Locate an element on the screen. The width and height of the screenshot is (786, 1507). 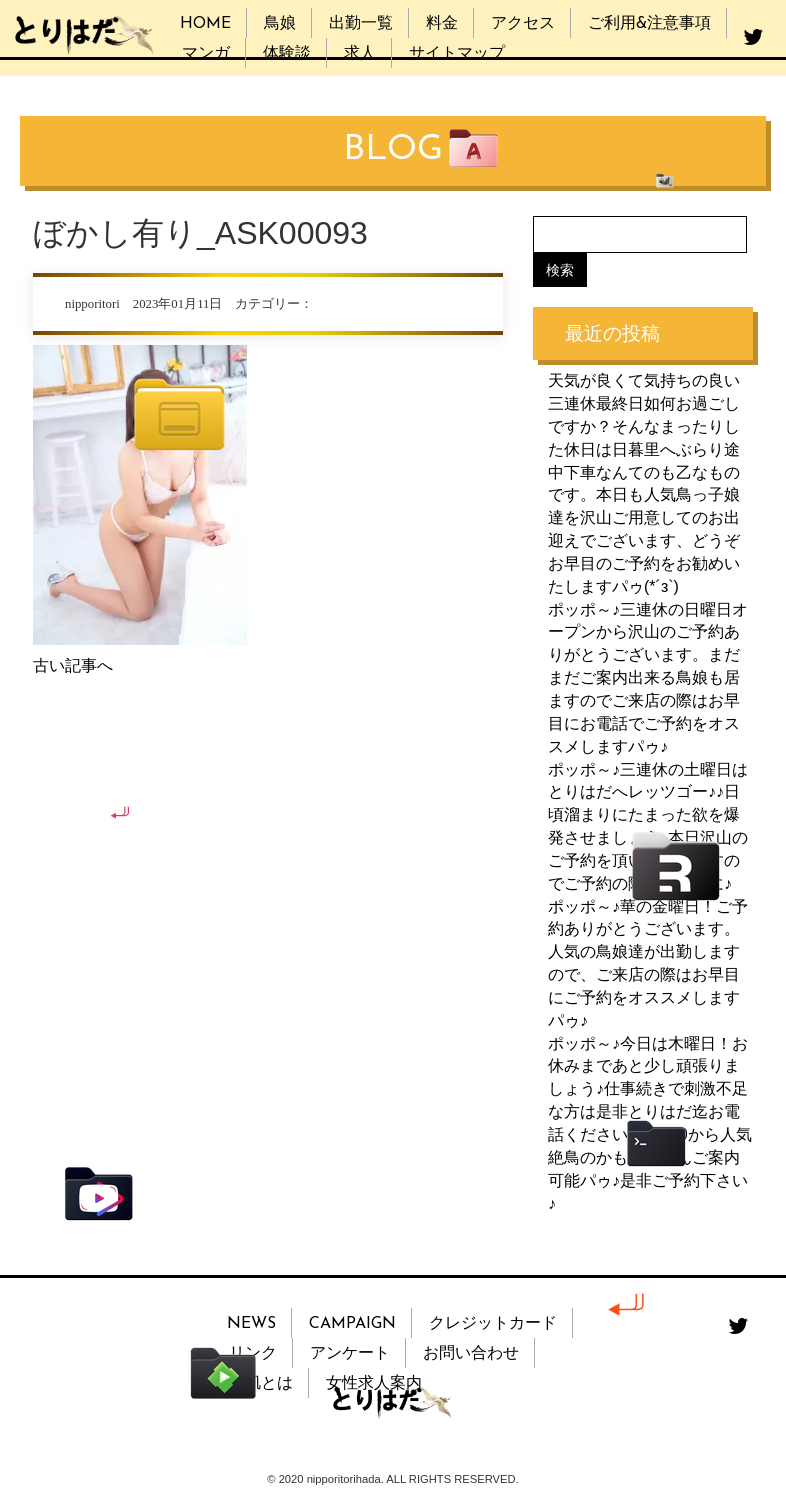
open terminal or command line scripts folder is located at coordinates (656, 1145).